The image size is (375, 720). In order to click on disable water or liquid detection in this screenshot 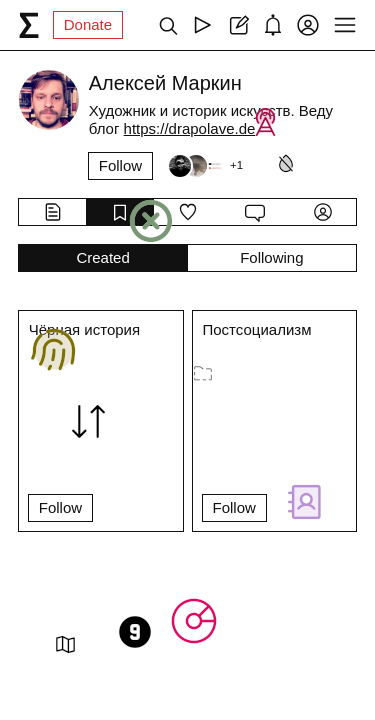, I will do `click(286, 164)`.